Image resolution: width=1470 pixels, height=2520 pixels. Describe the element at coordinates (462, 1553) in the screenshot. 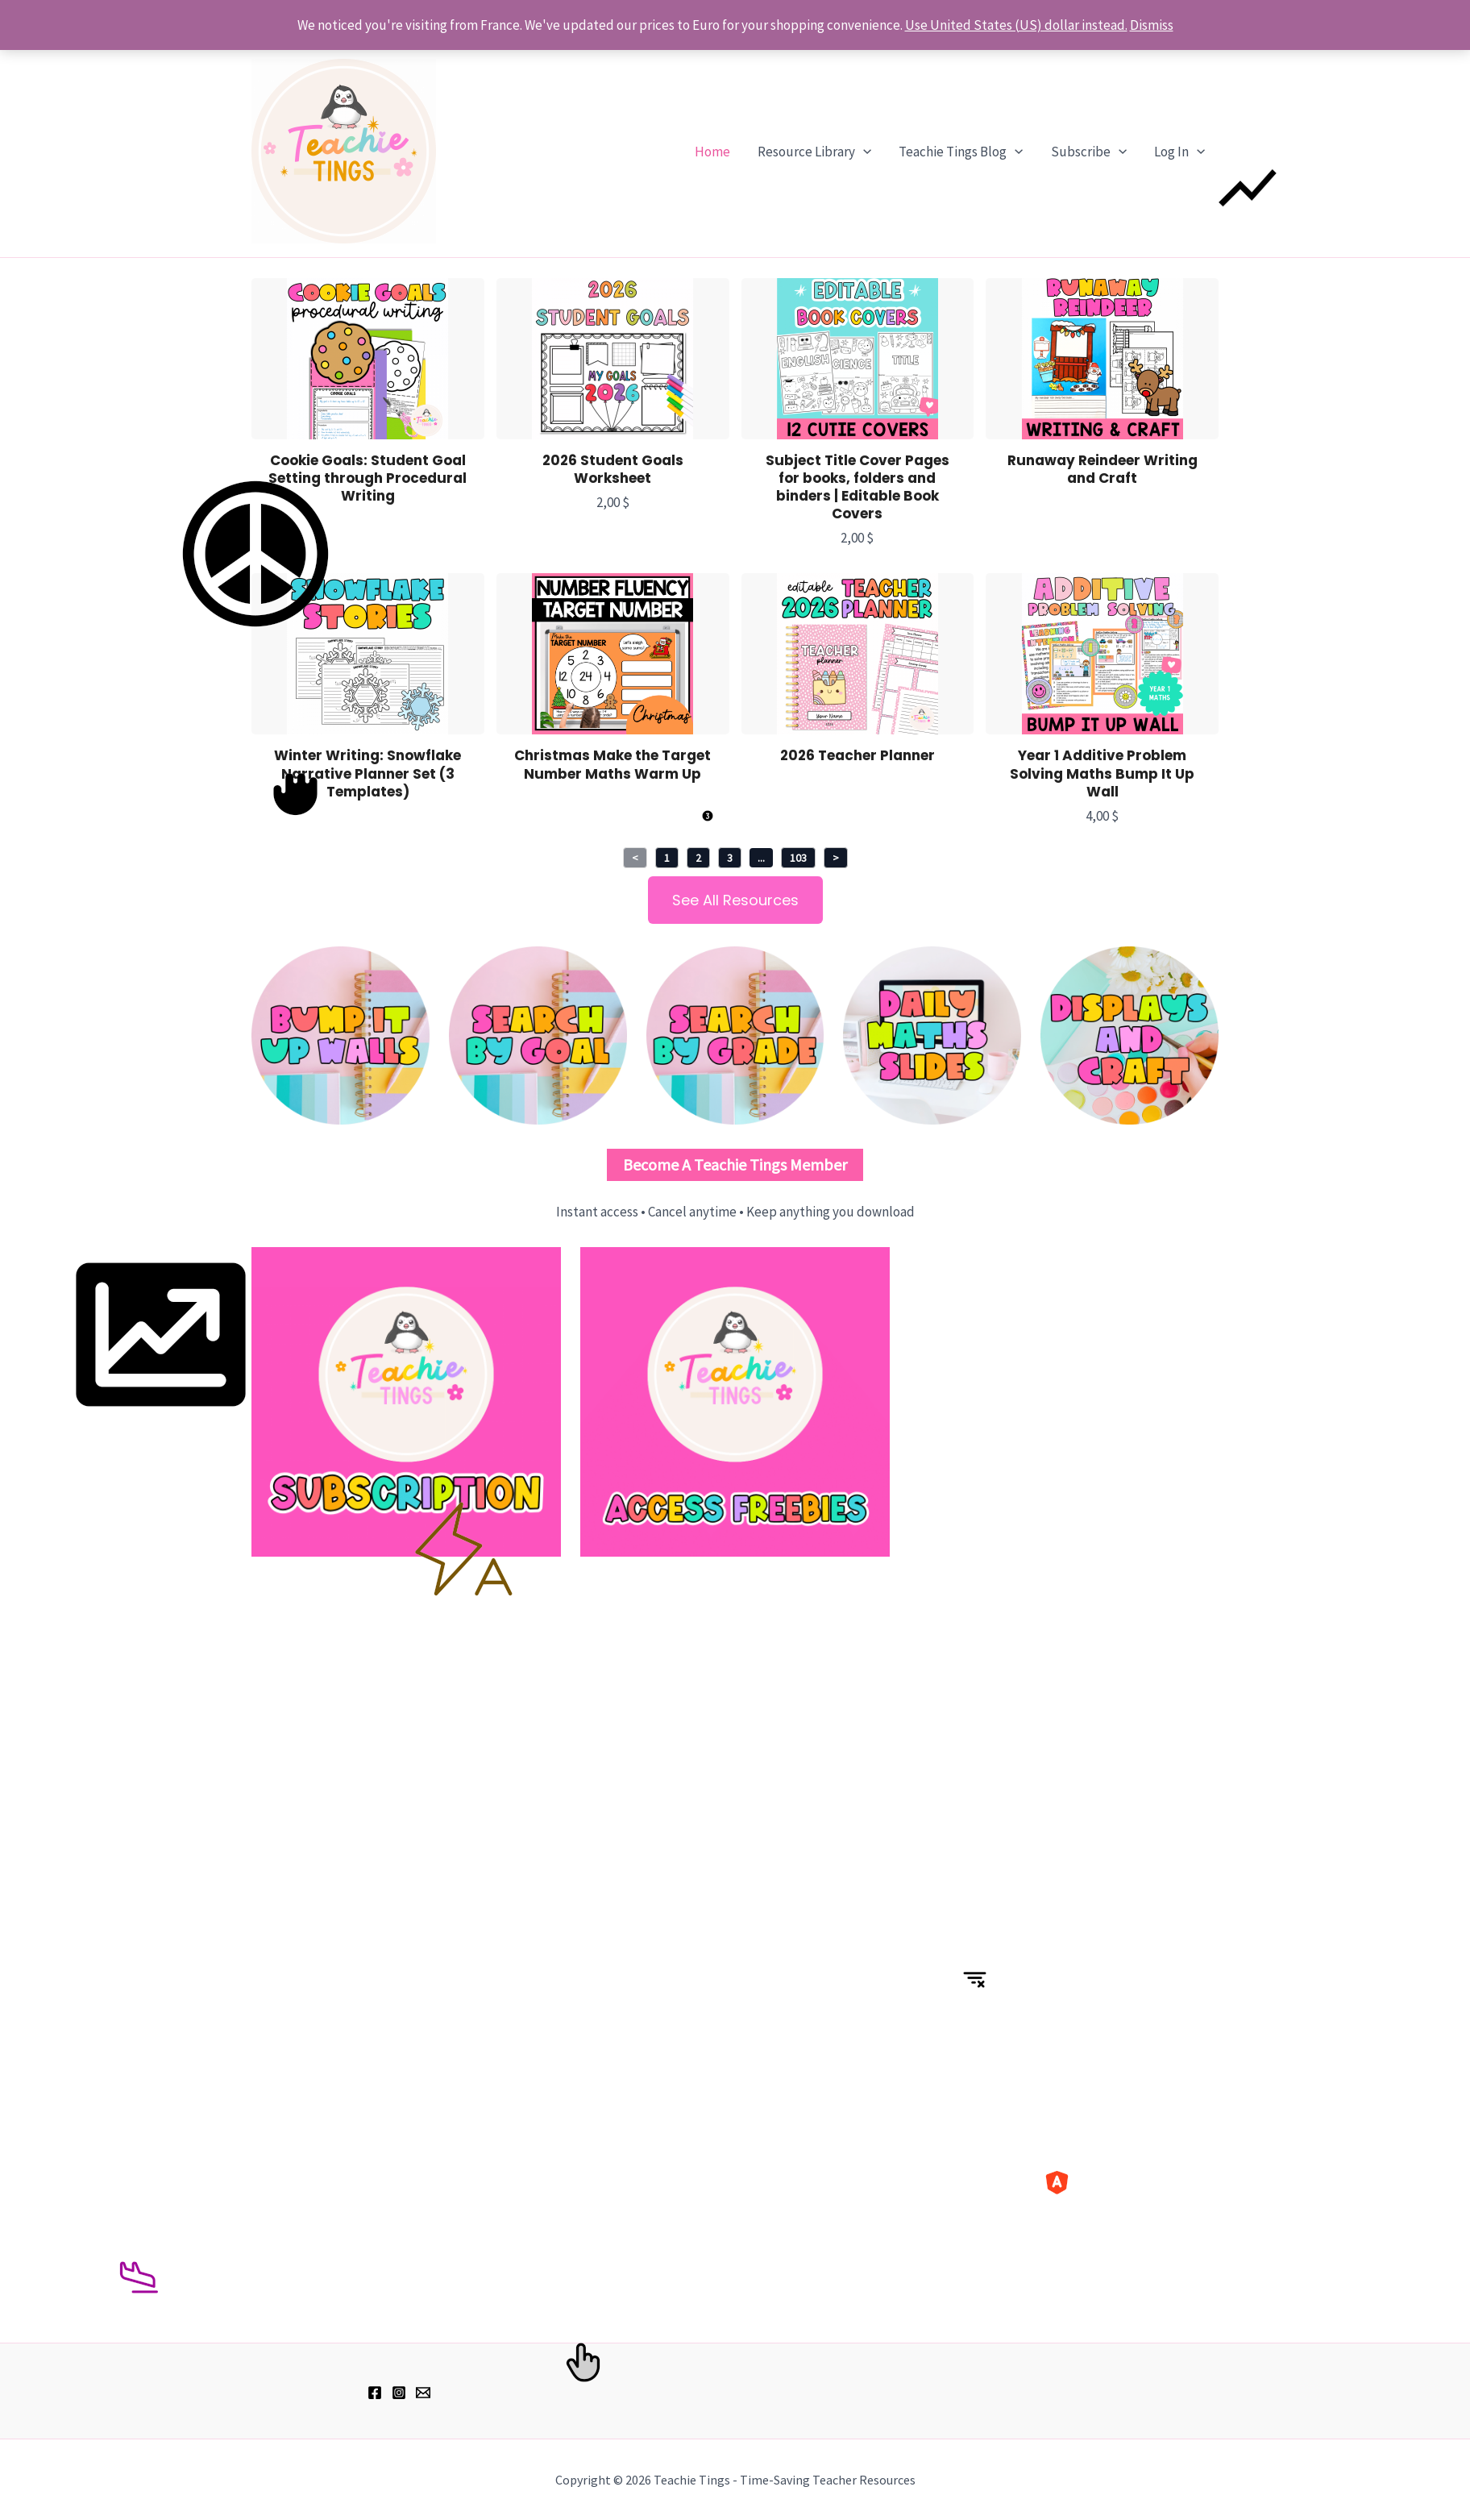

I see `toggle auto-flash mode for camera` at that location.